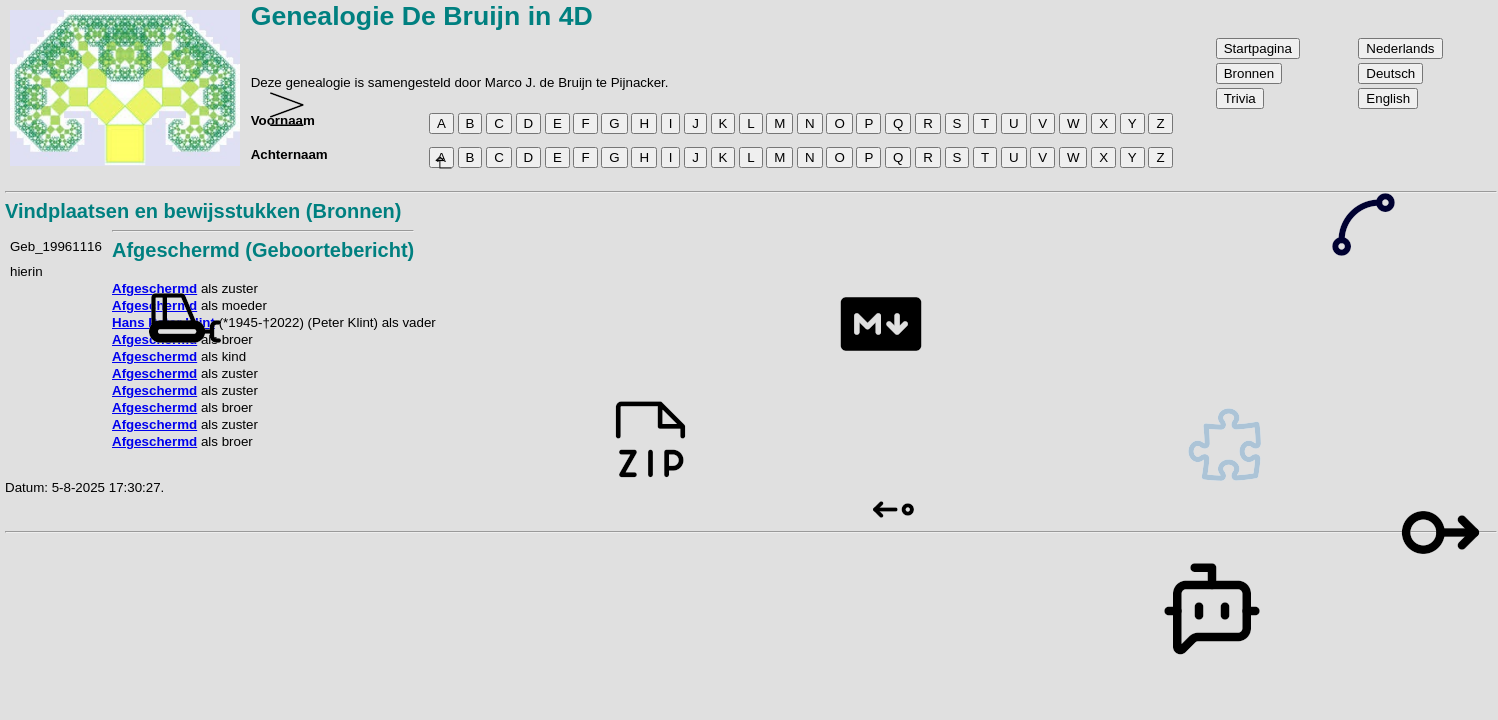 This screenshot has height=720, width=1498. Describe the element at coordinates (1212, 611) in the screenshot. I see `open chat with AI assistant` at that location.